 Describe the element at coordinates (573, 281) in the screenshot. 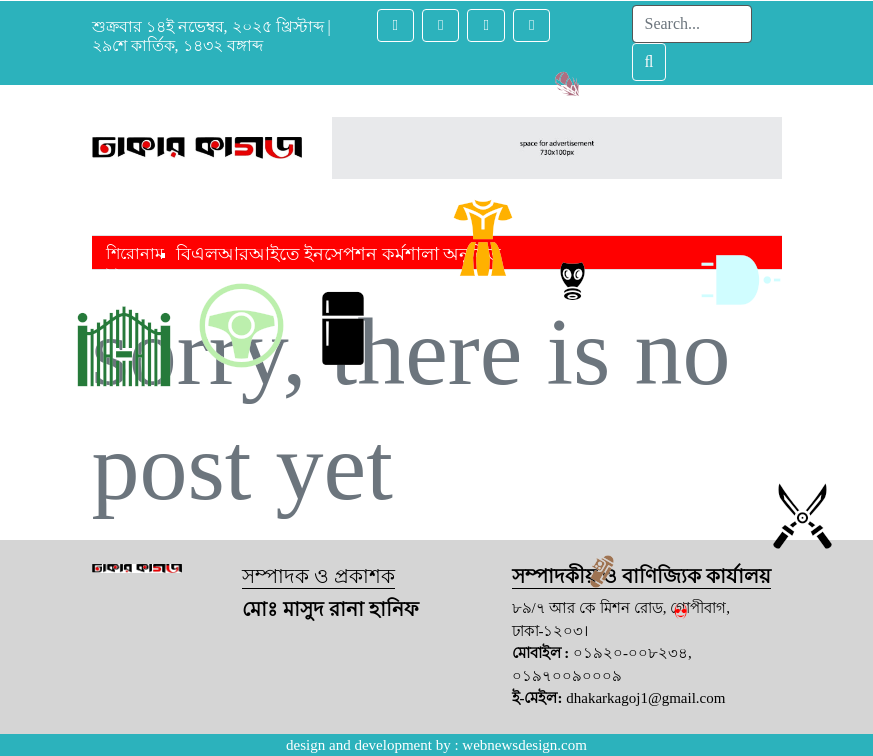

I see `indicates hazardous environment or toxic zone` at that location.